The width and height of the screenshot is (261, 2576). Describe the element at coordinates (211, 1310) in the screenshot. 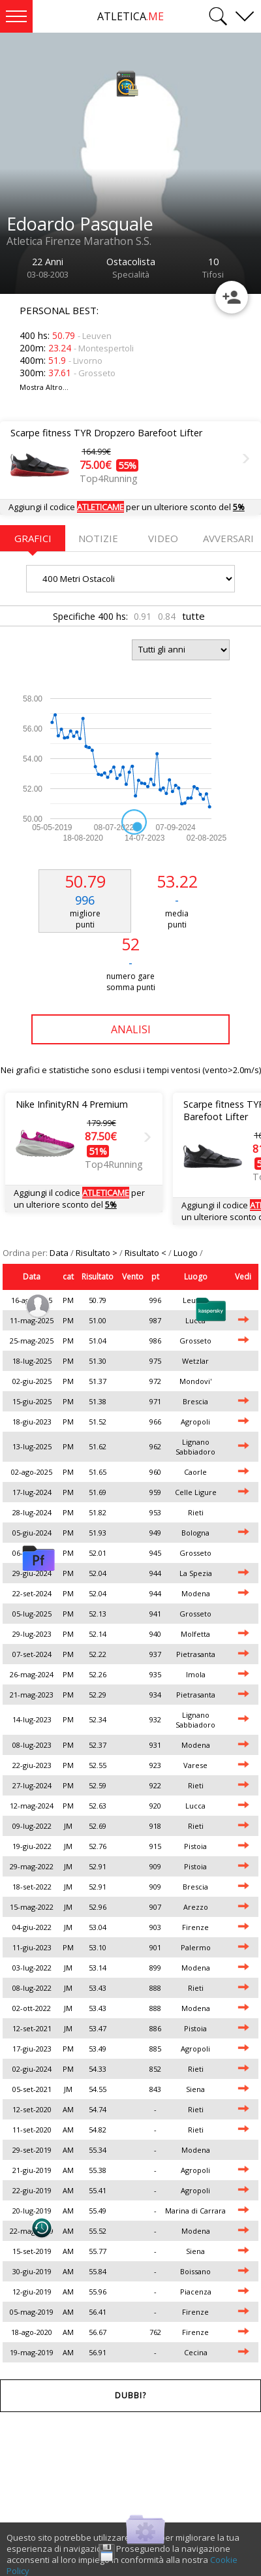

I see `folder containing kaspersky antivirus files` at that location.